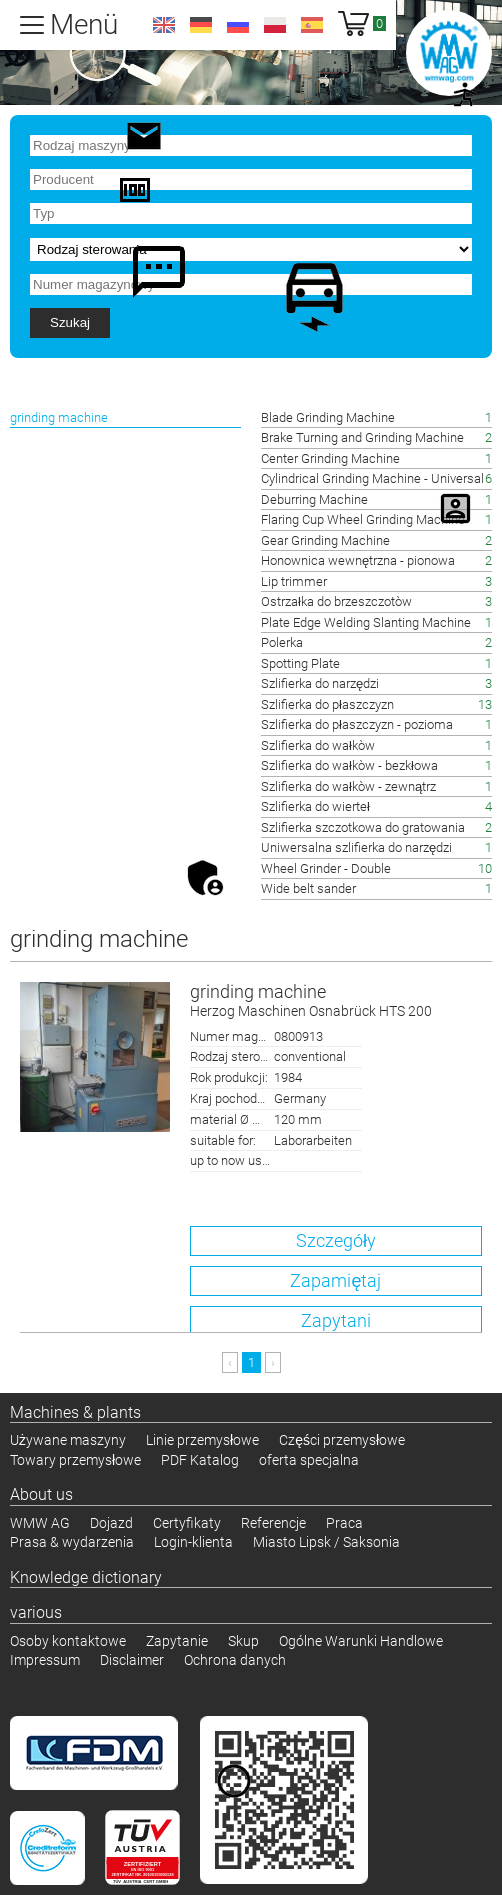  Describe the element at coordinates (159, 272) in the screenshot. I see `open text messages` at that location.